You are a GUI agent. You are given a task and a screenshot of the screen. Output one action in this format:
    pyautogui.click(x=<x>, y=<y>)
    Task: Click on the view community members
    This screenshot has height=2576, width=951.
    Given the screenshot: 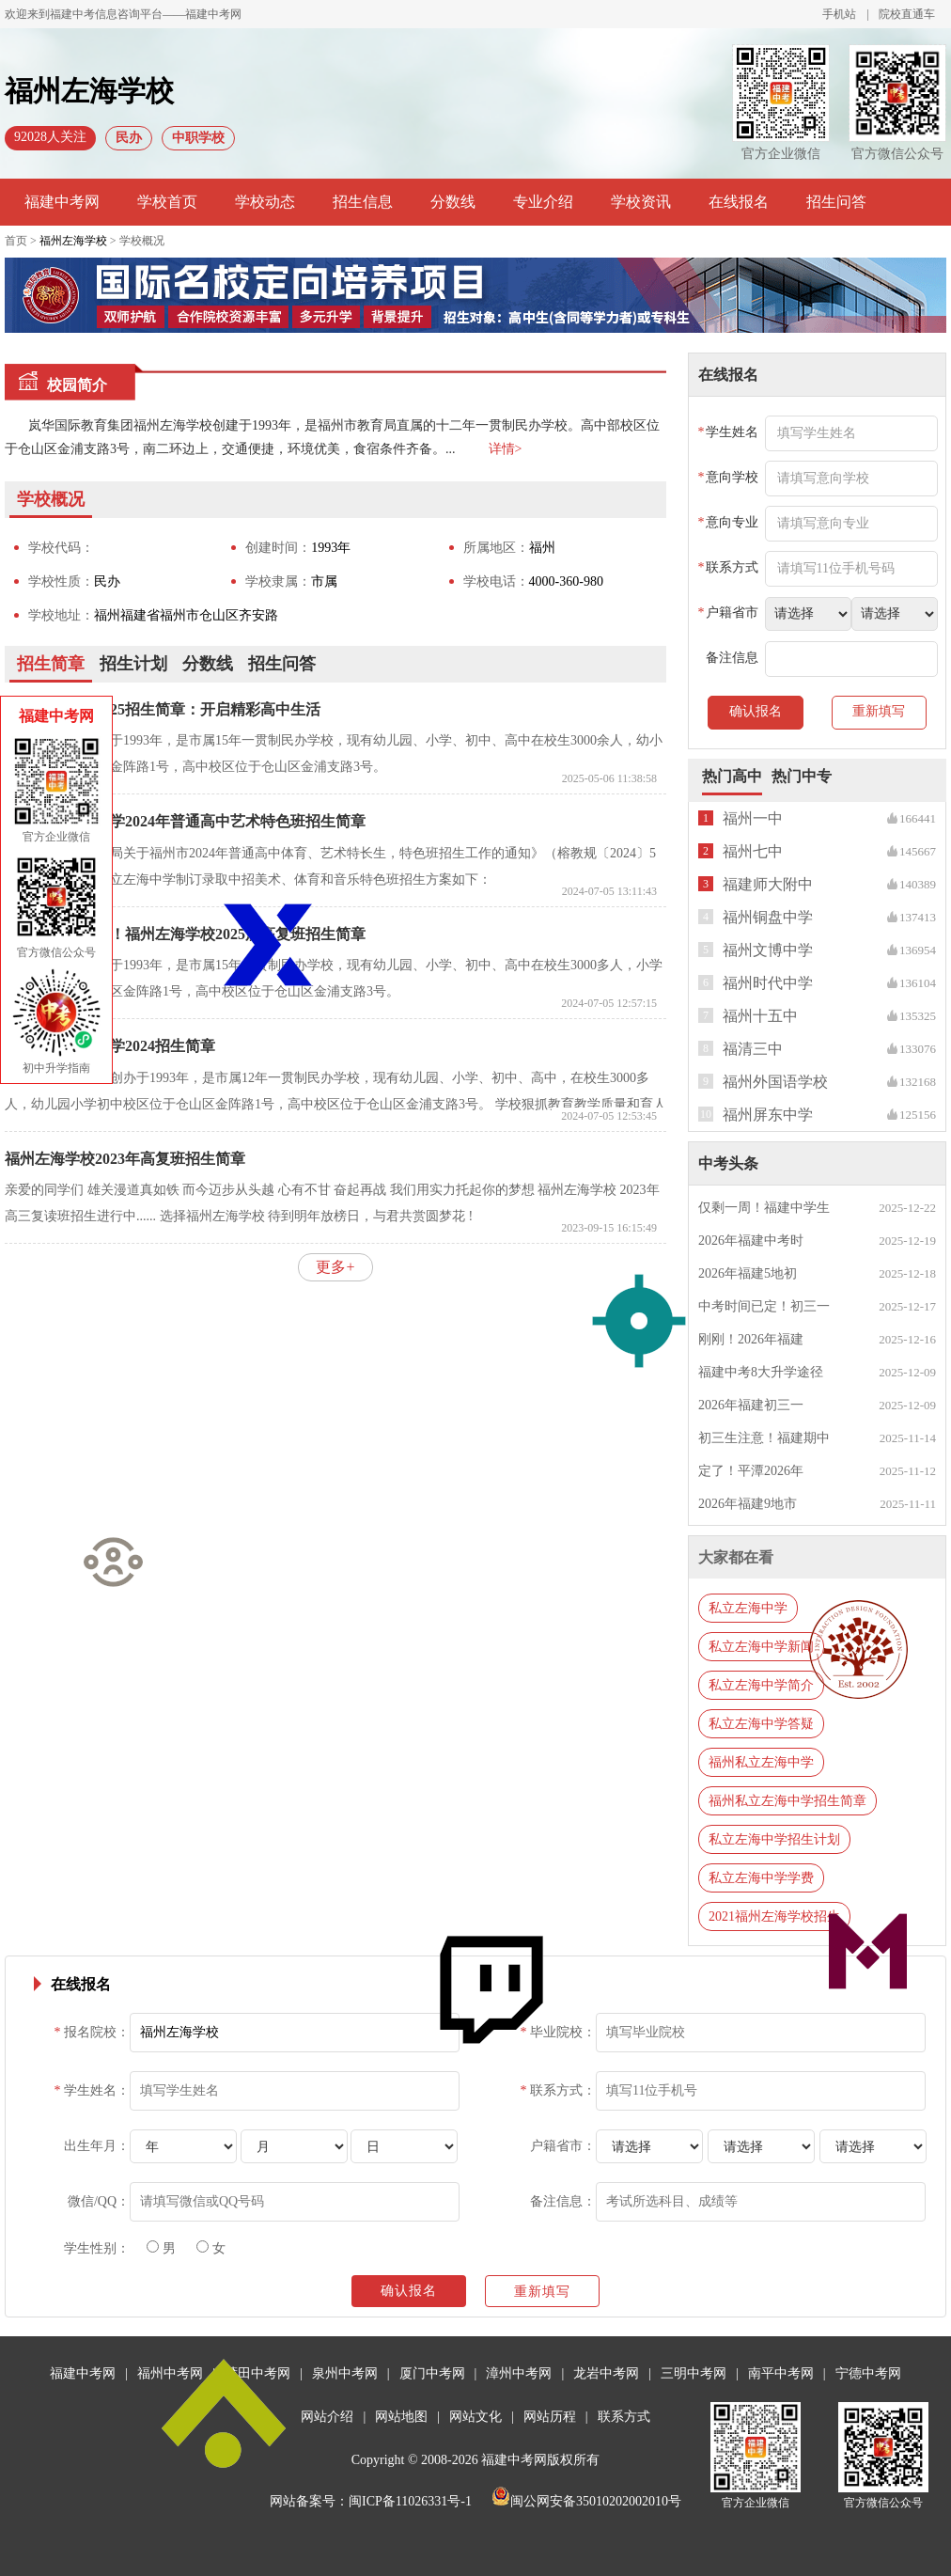 What is the action you would take?
    pyautogui.click(x=113, y=1562)
    